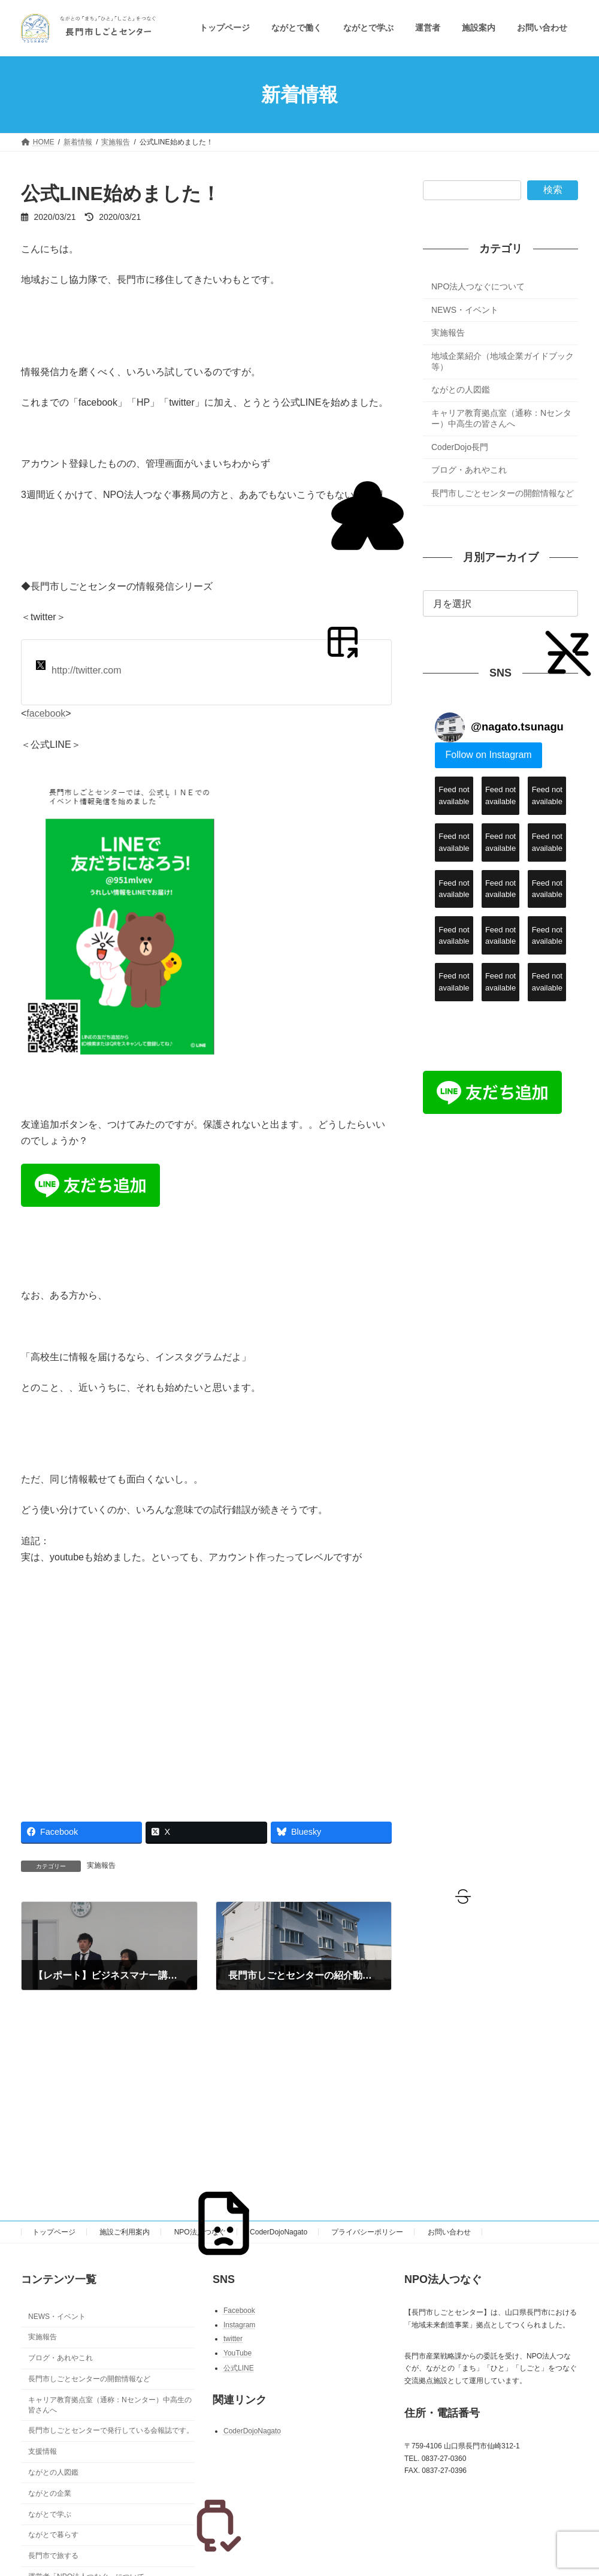 The width and height of the screenshot is (599, 2576). Describe the element at coordinates (223, 2223) in the screenshot. I see `file not found or missing document` at that location.